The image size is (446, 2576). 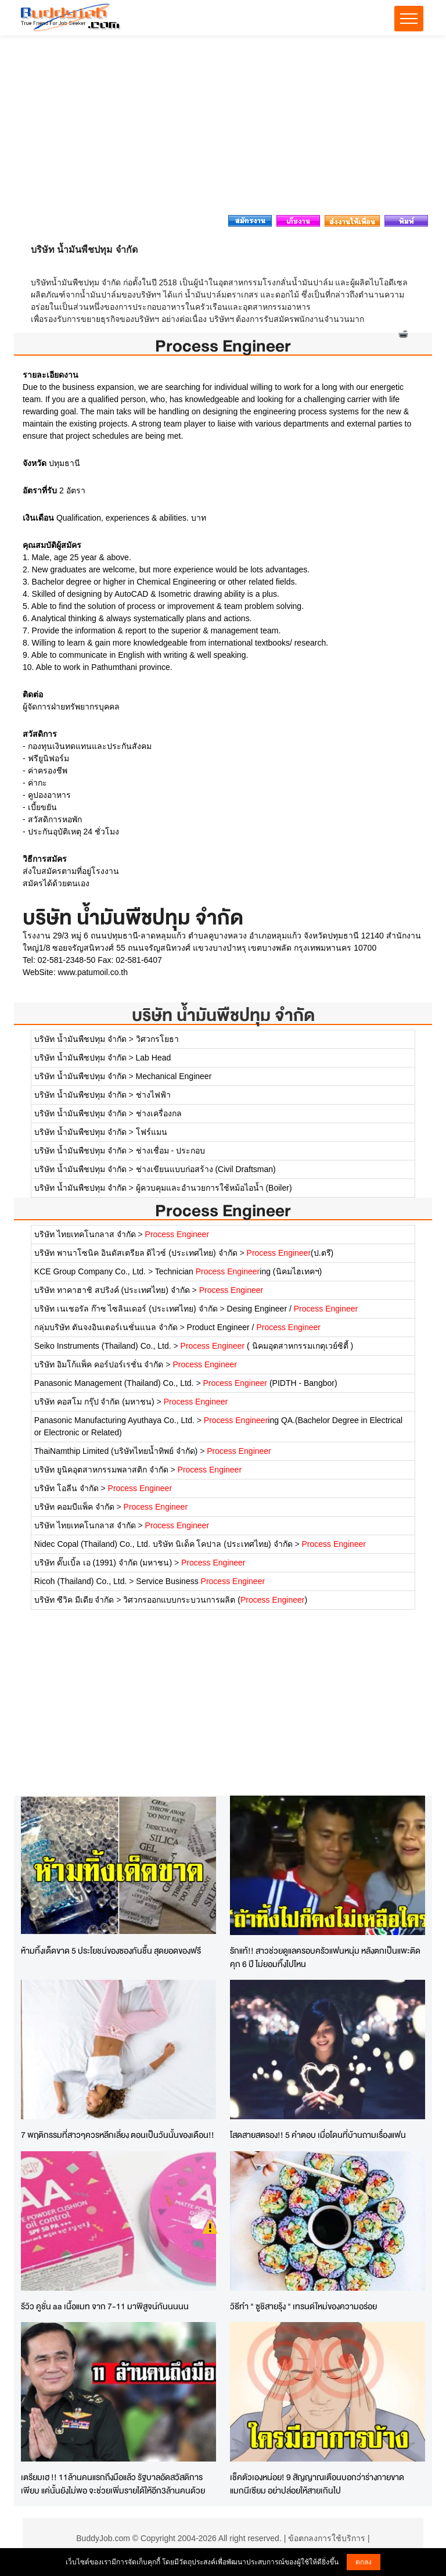 I want to click on onedrive sync warning or issue detected, so click(x=204, y=2220).